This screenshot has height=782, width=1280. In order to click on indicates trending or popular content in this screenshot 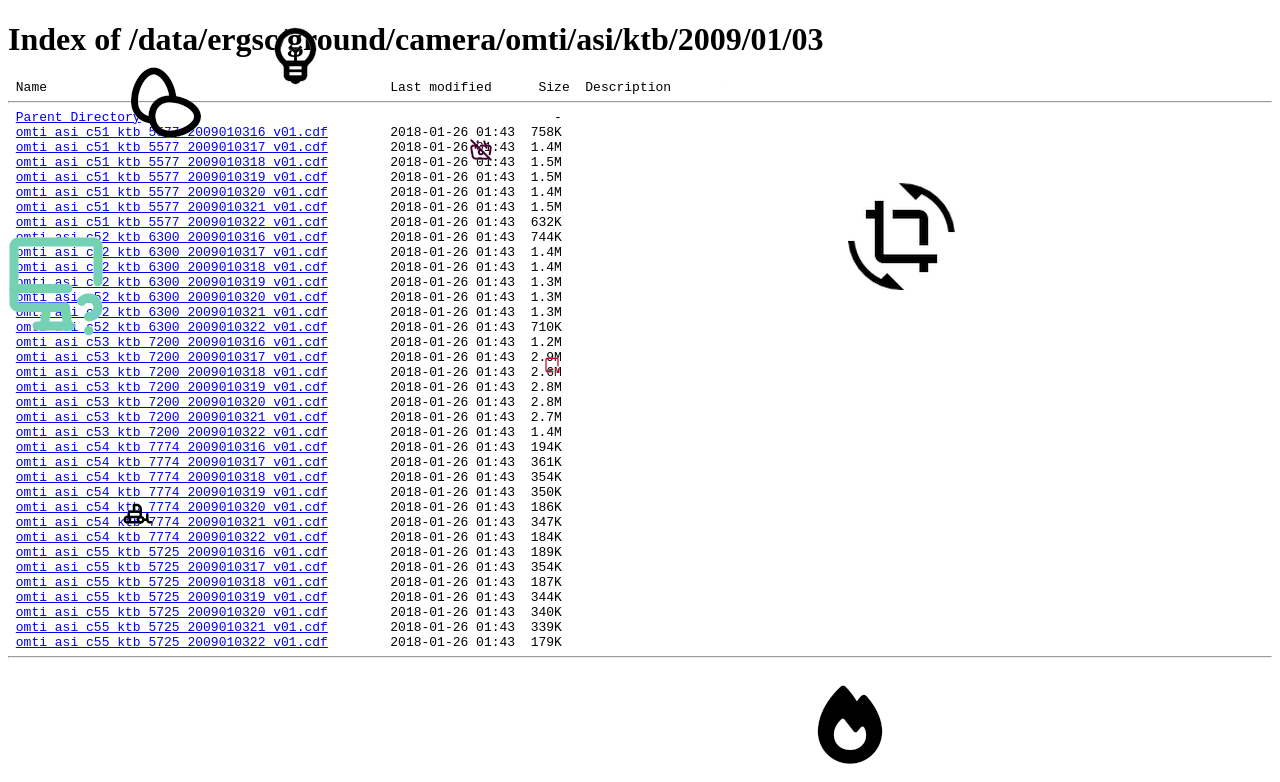, I will do `click(850, 727)`.